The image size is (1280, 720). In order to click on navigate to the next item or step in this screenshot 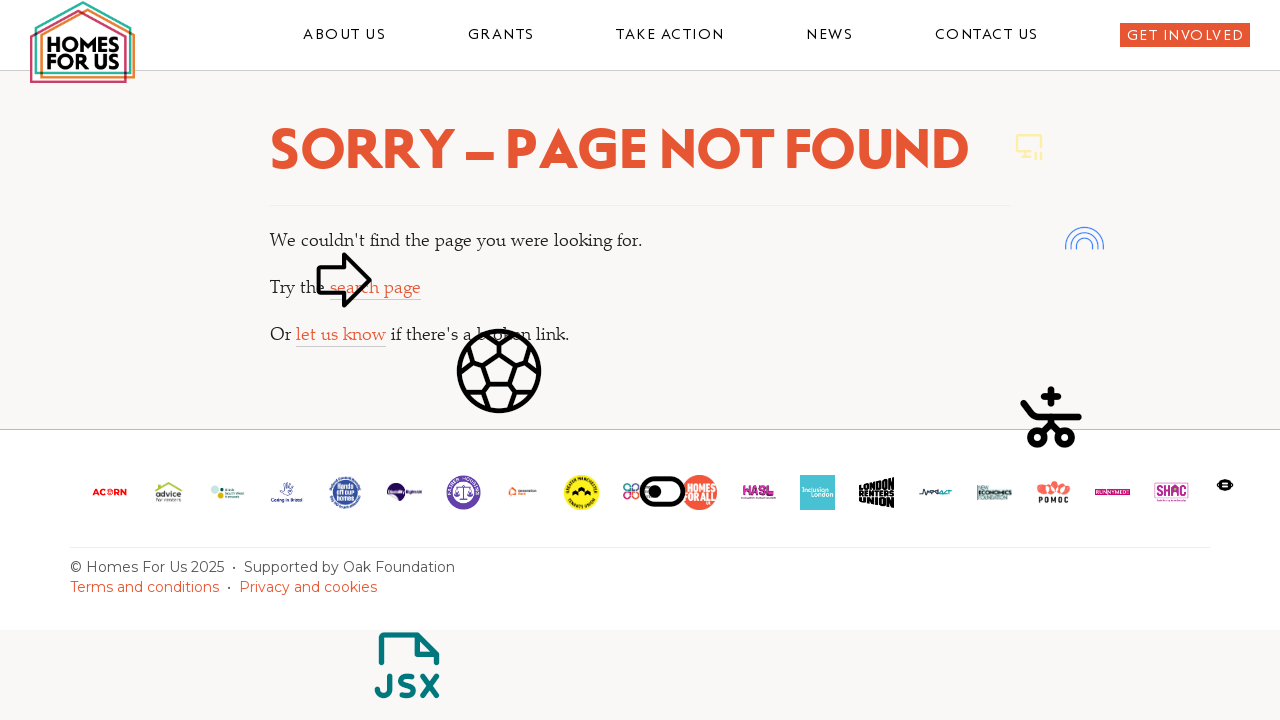, I will do `click(342, 280)`.